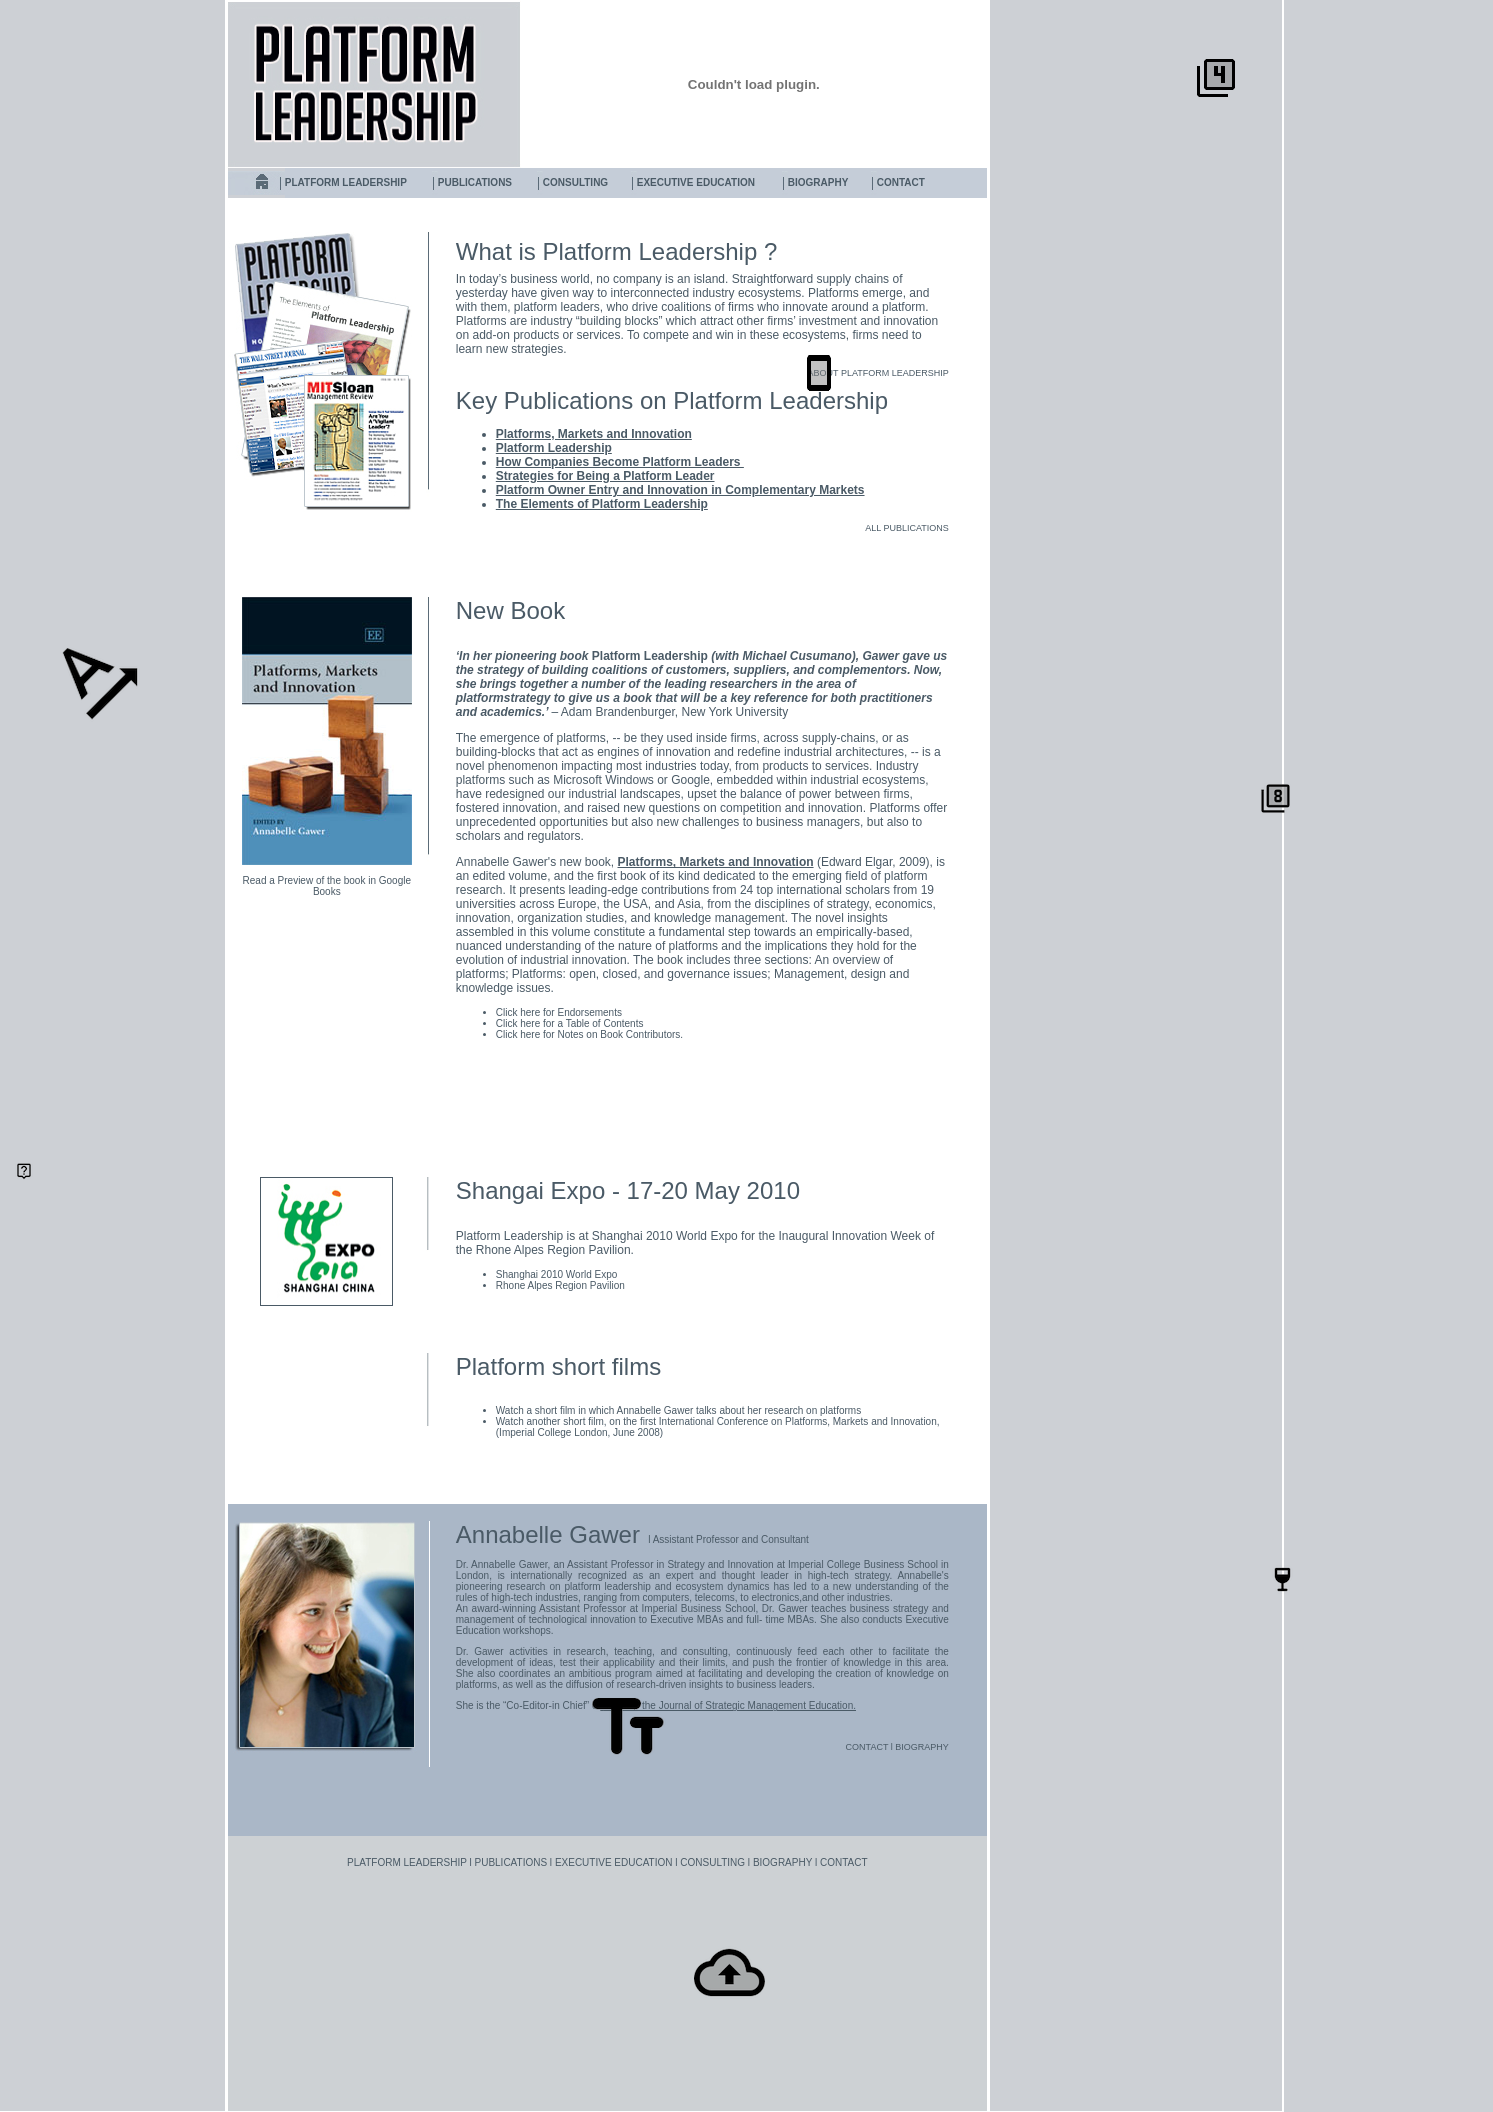  Describe the element at coordinates (819, 373) in the screenshot. I see `set this device as your primary phone` at that location.